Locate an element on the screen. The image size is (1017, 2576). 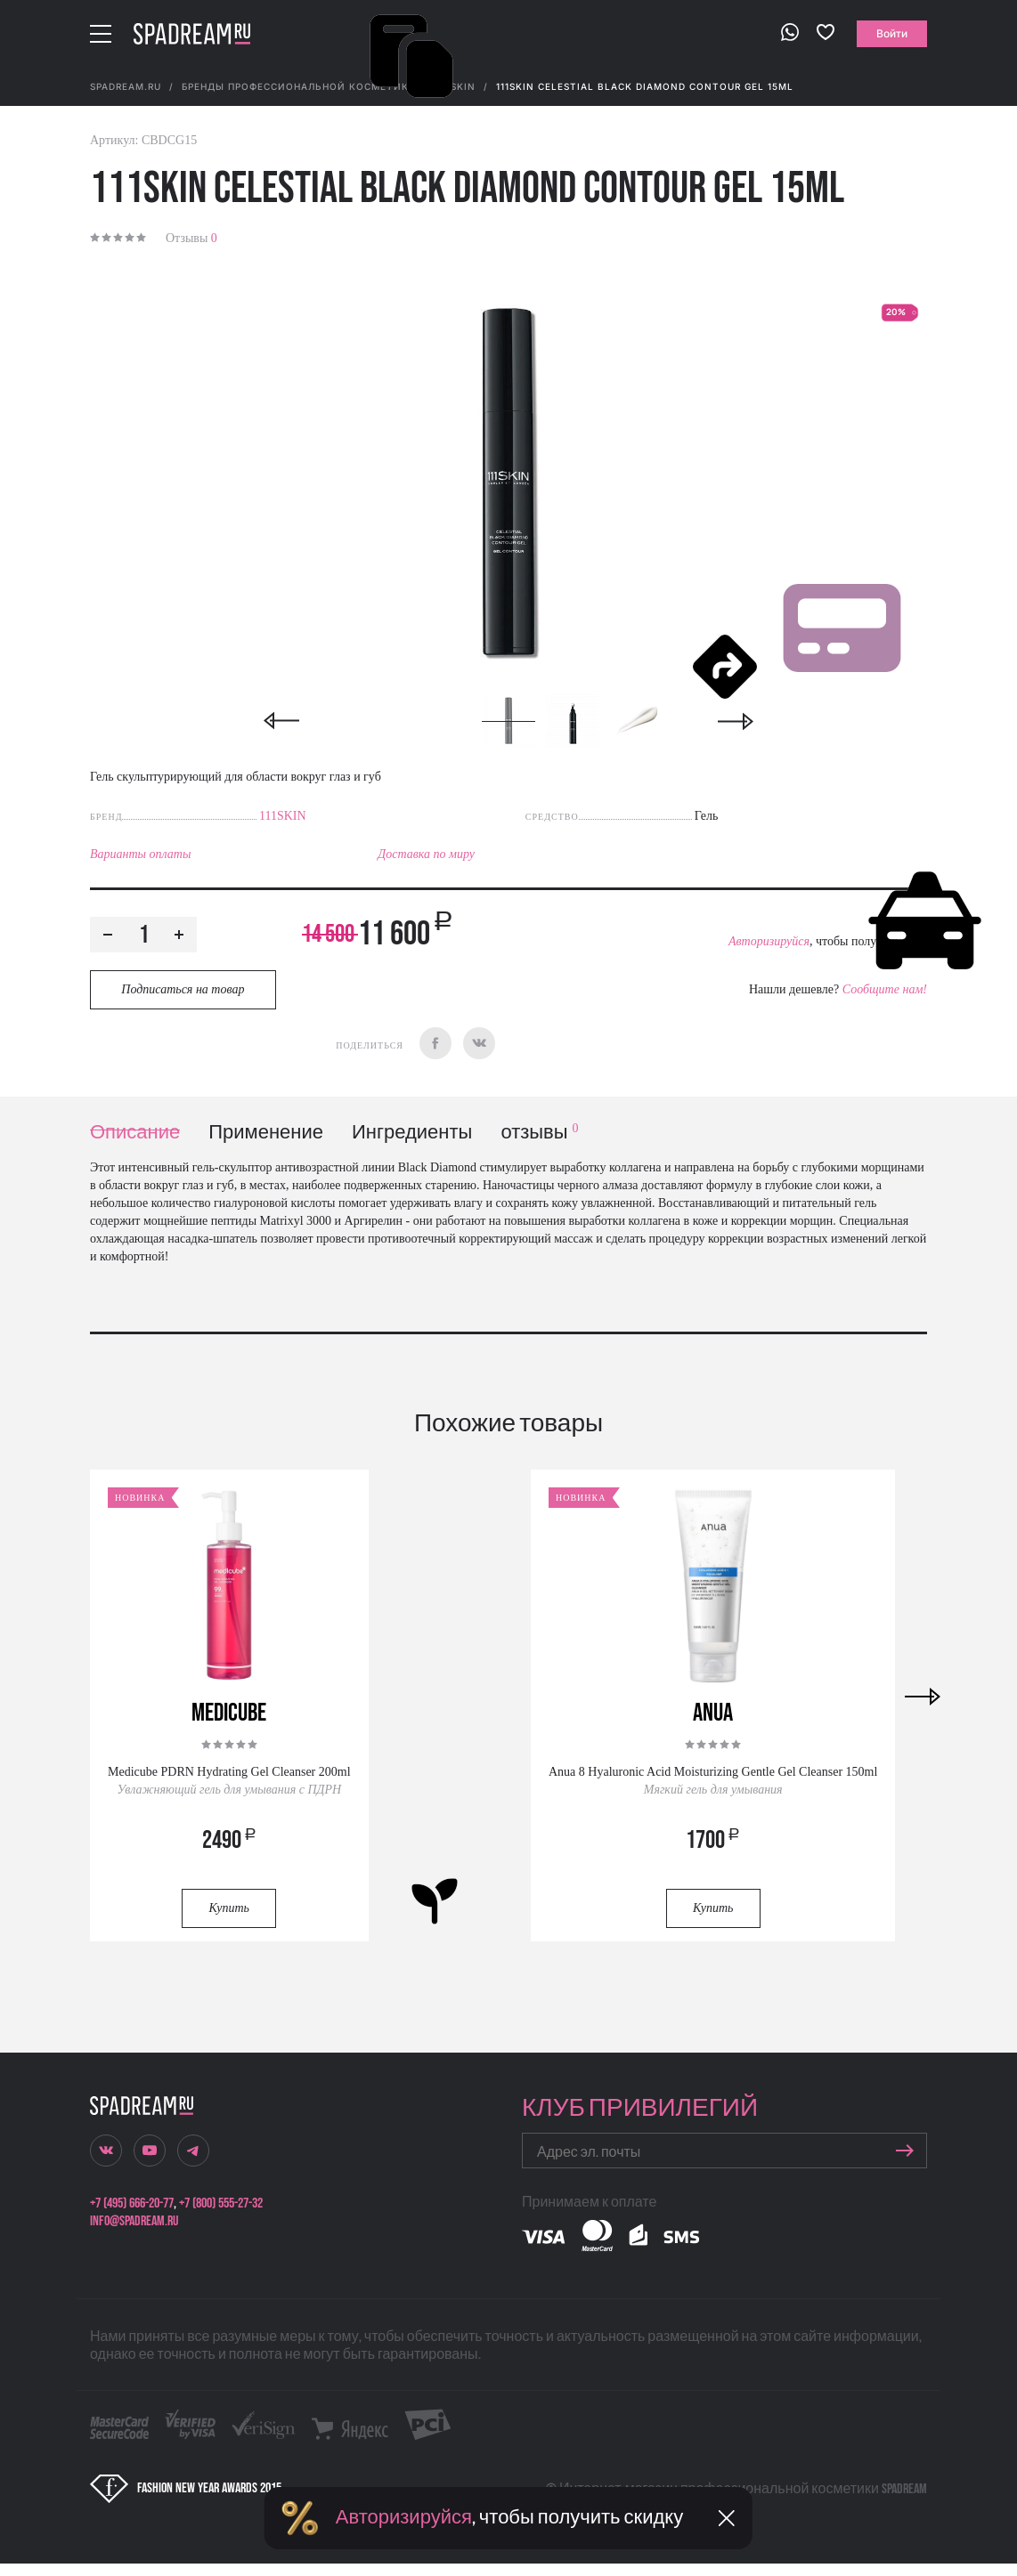
request a taxi or ride service is located at coordinates (924, 928).